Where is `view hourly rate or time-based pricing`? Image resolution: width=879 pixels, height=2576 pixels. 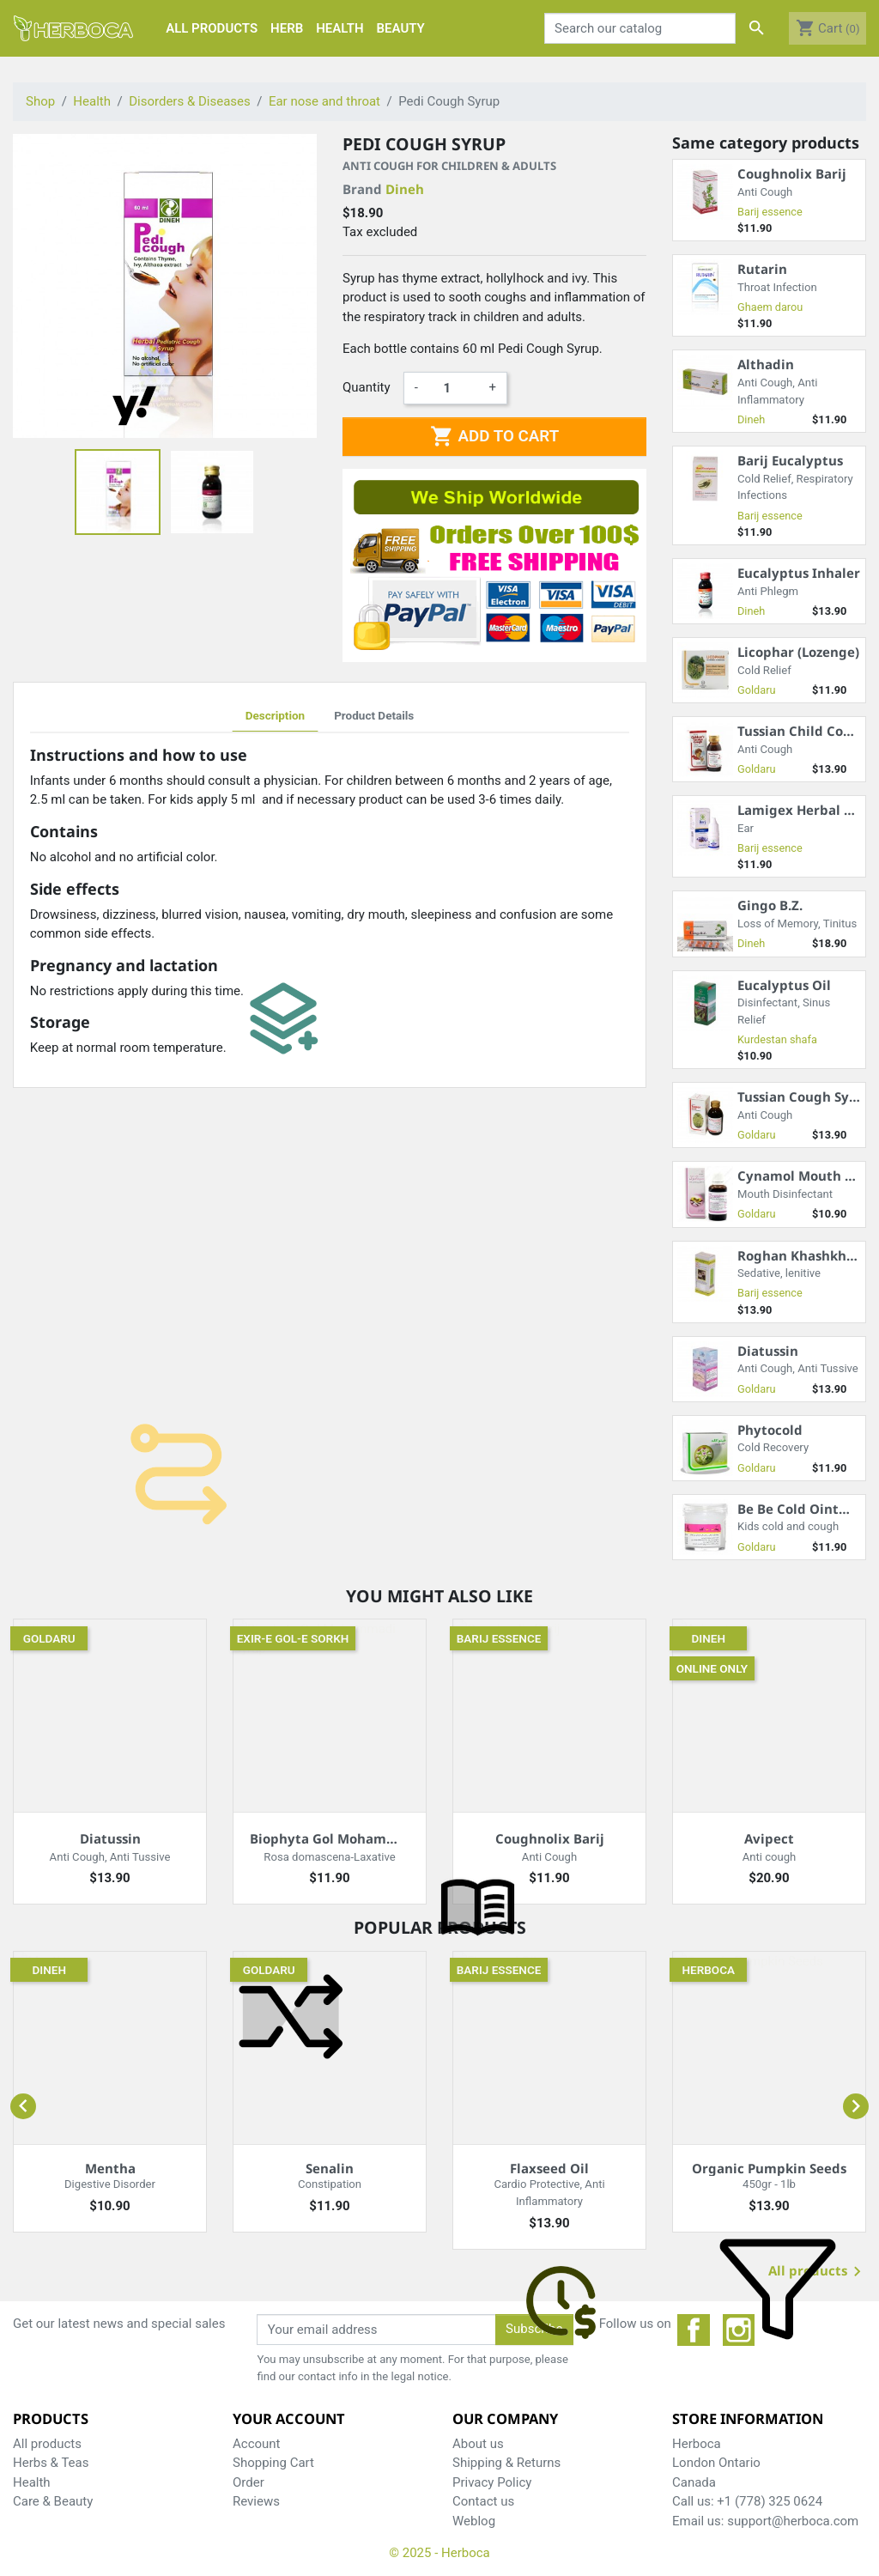 view hourly rate or time-based pricing is located at coordinates (561, 2300).